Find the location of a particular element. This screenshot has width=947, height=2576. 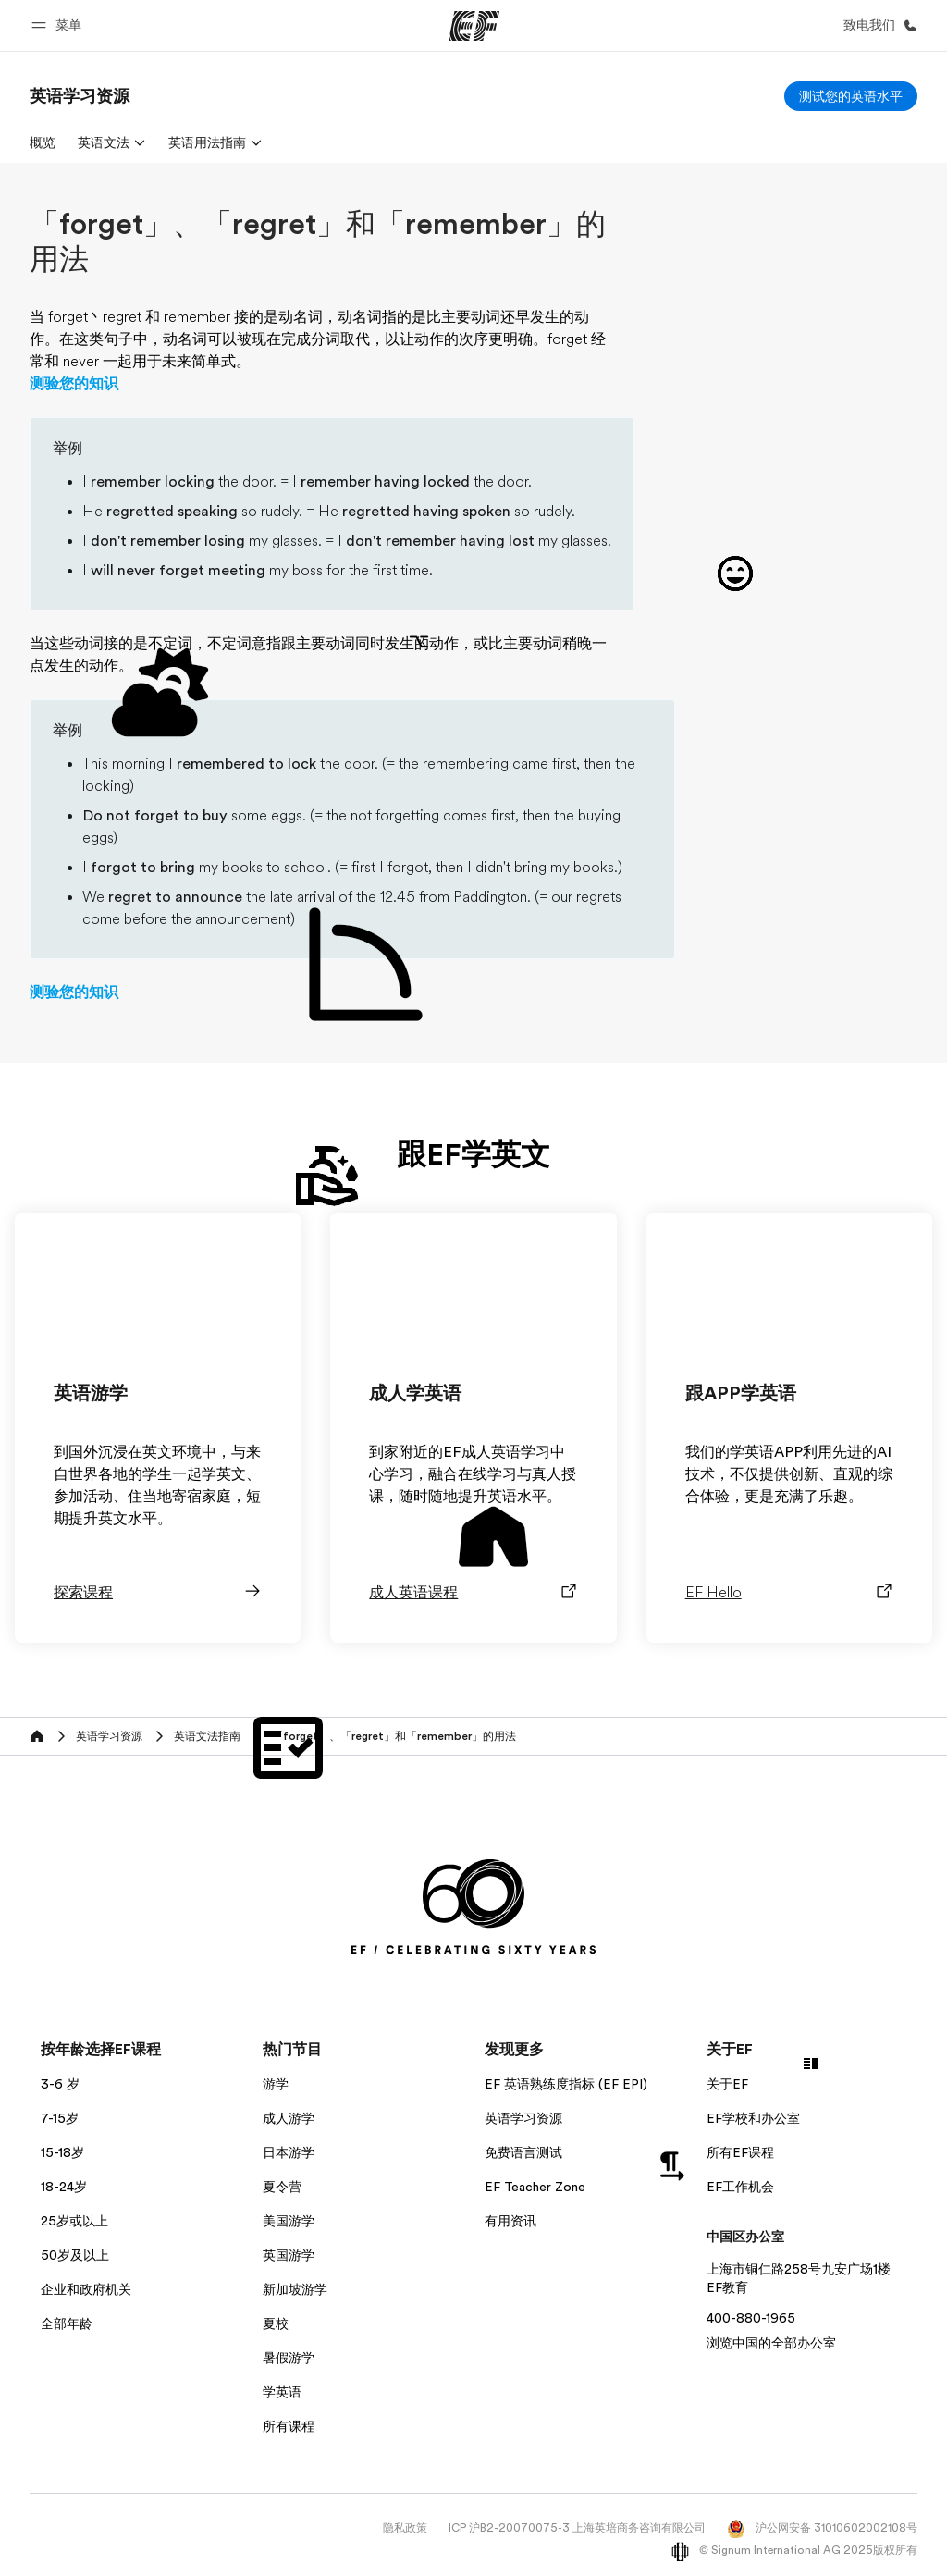

set text direction to left-to-right is located at coordinates (670, 2166).